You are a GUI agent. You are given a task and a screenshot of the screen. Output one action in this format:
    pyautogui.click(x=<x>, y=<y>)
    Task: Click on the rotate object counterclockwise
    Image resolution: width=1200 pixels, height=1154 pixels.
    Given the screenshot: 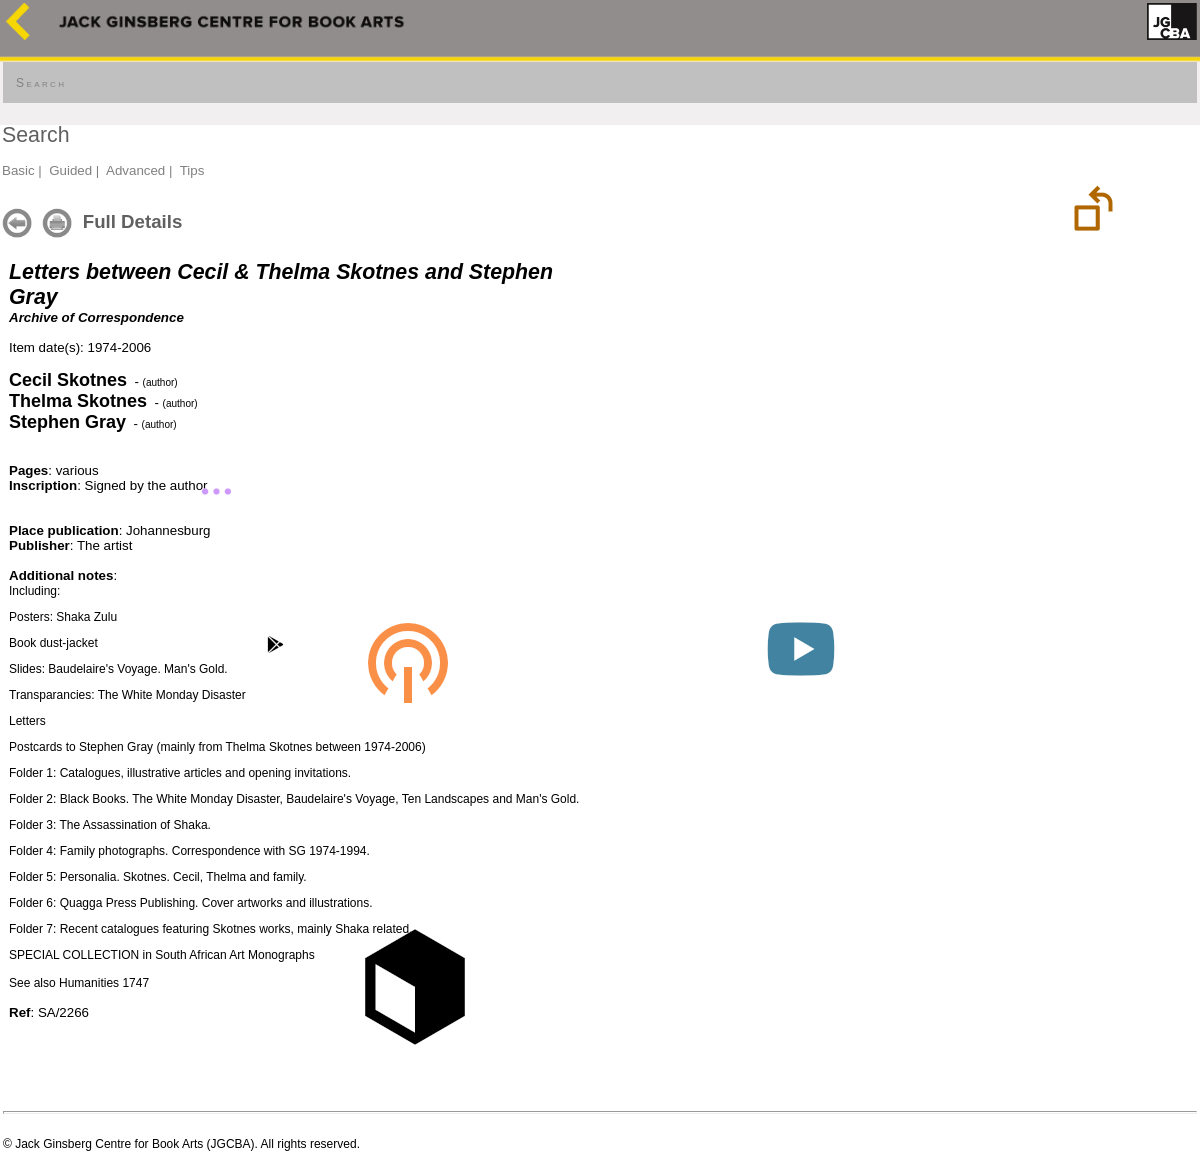 What is the action you would take?
    pyautogui.click(x=1093, y=209)
    